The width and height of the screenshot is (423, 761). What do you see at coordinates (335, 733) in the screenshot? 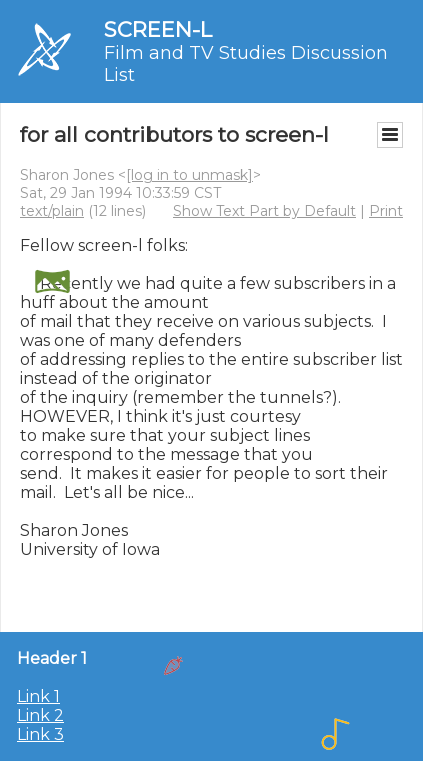
I see `play or access music` at bounding box center [335, 733].